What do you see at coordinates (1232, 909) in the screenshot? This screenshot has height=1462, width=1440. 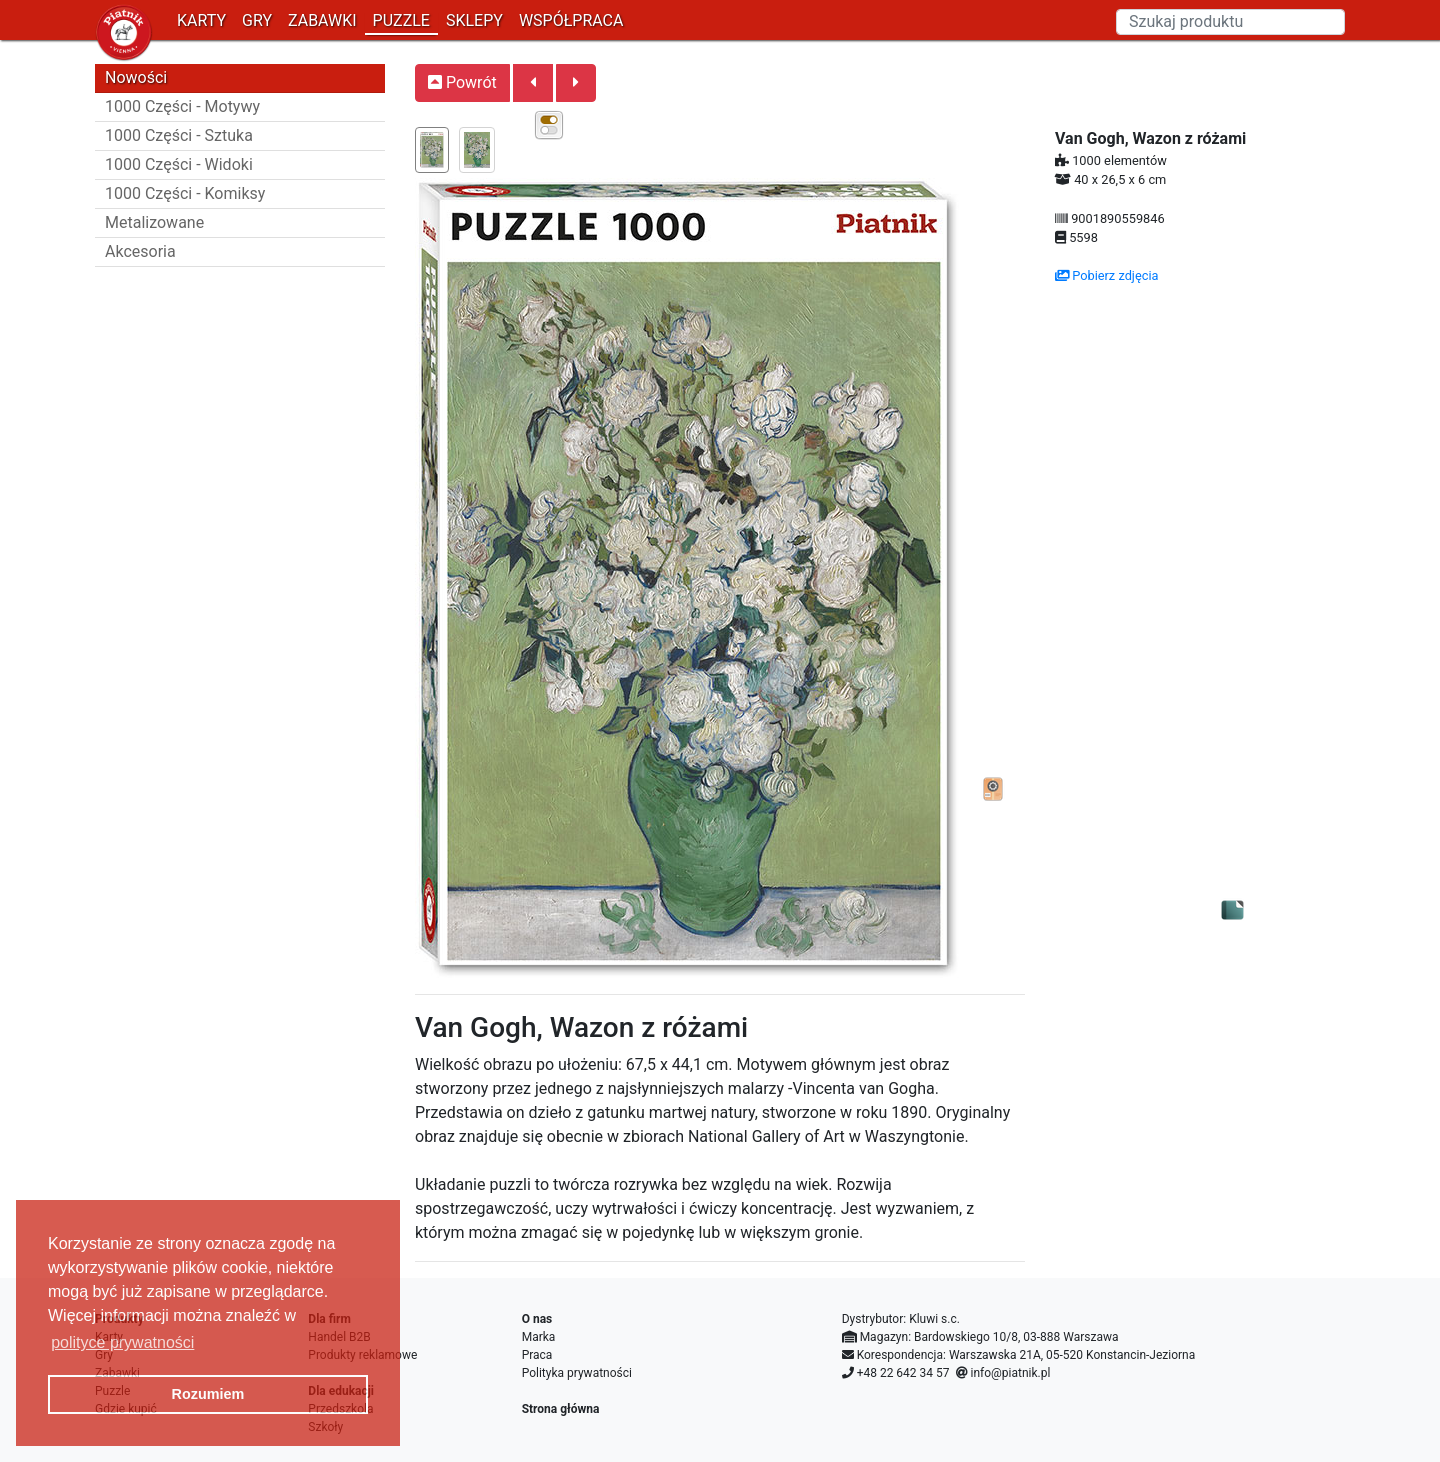 I see `change desktop wallpaper settings` at bounding box center [1232, 909].